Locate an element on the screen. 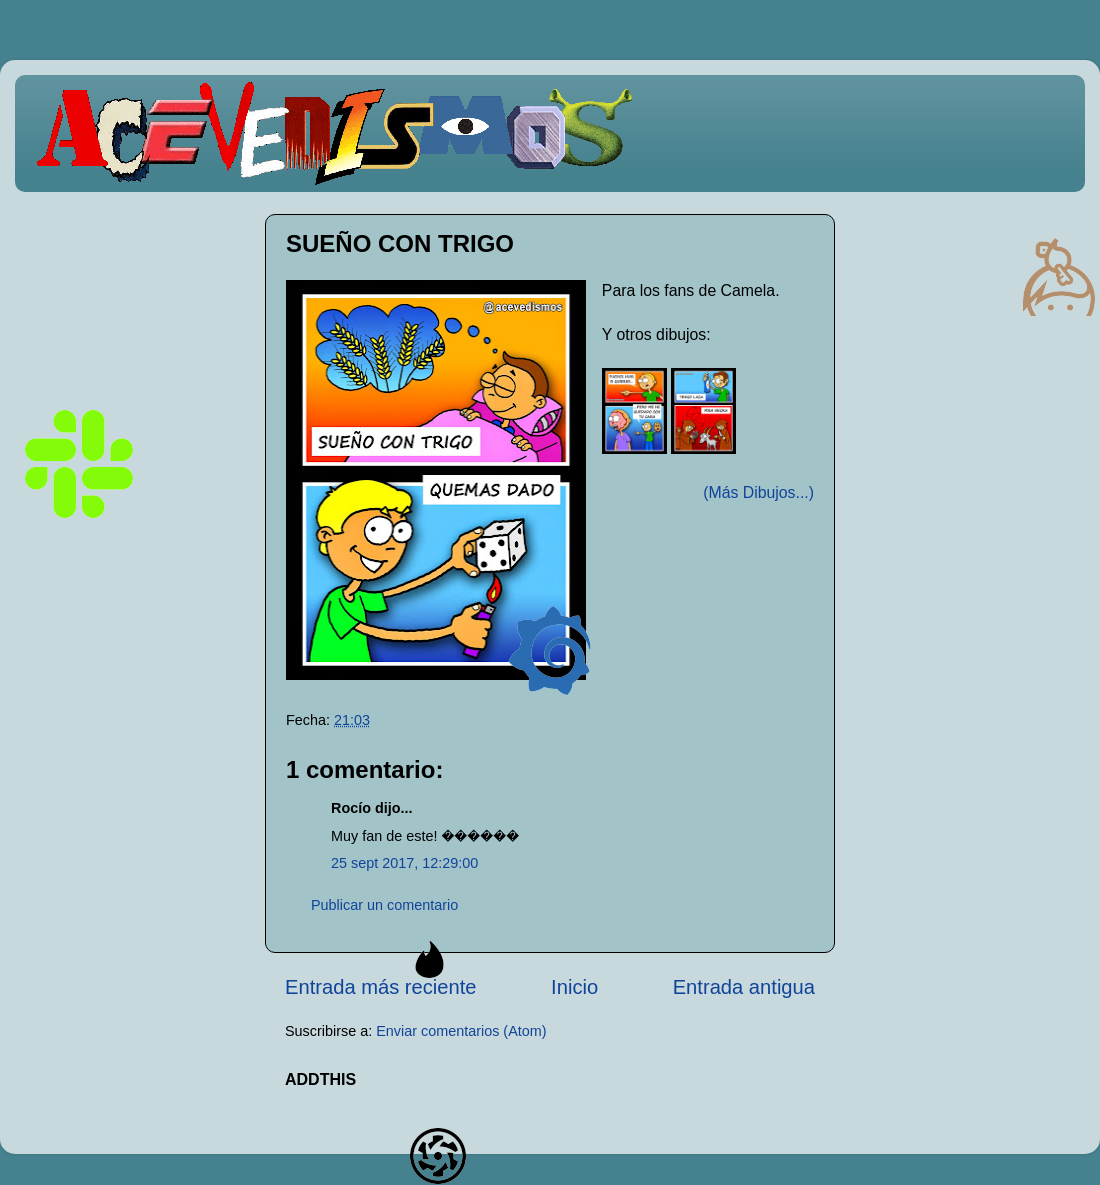 This screenshot has width=1100, height=1185. open the tinder dating app is located at coordinates (429, 959).